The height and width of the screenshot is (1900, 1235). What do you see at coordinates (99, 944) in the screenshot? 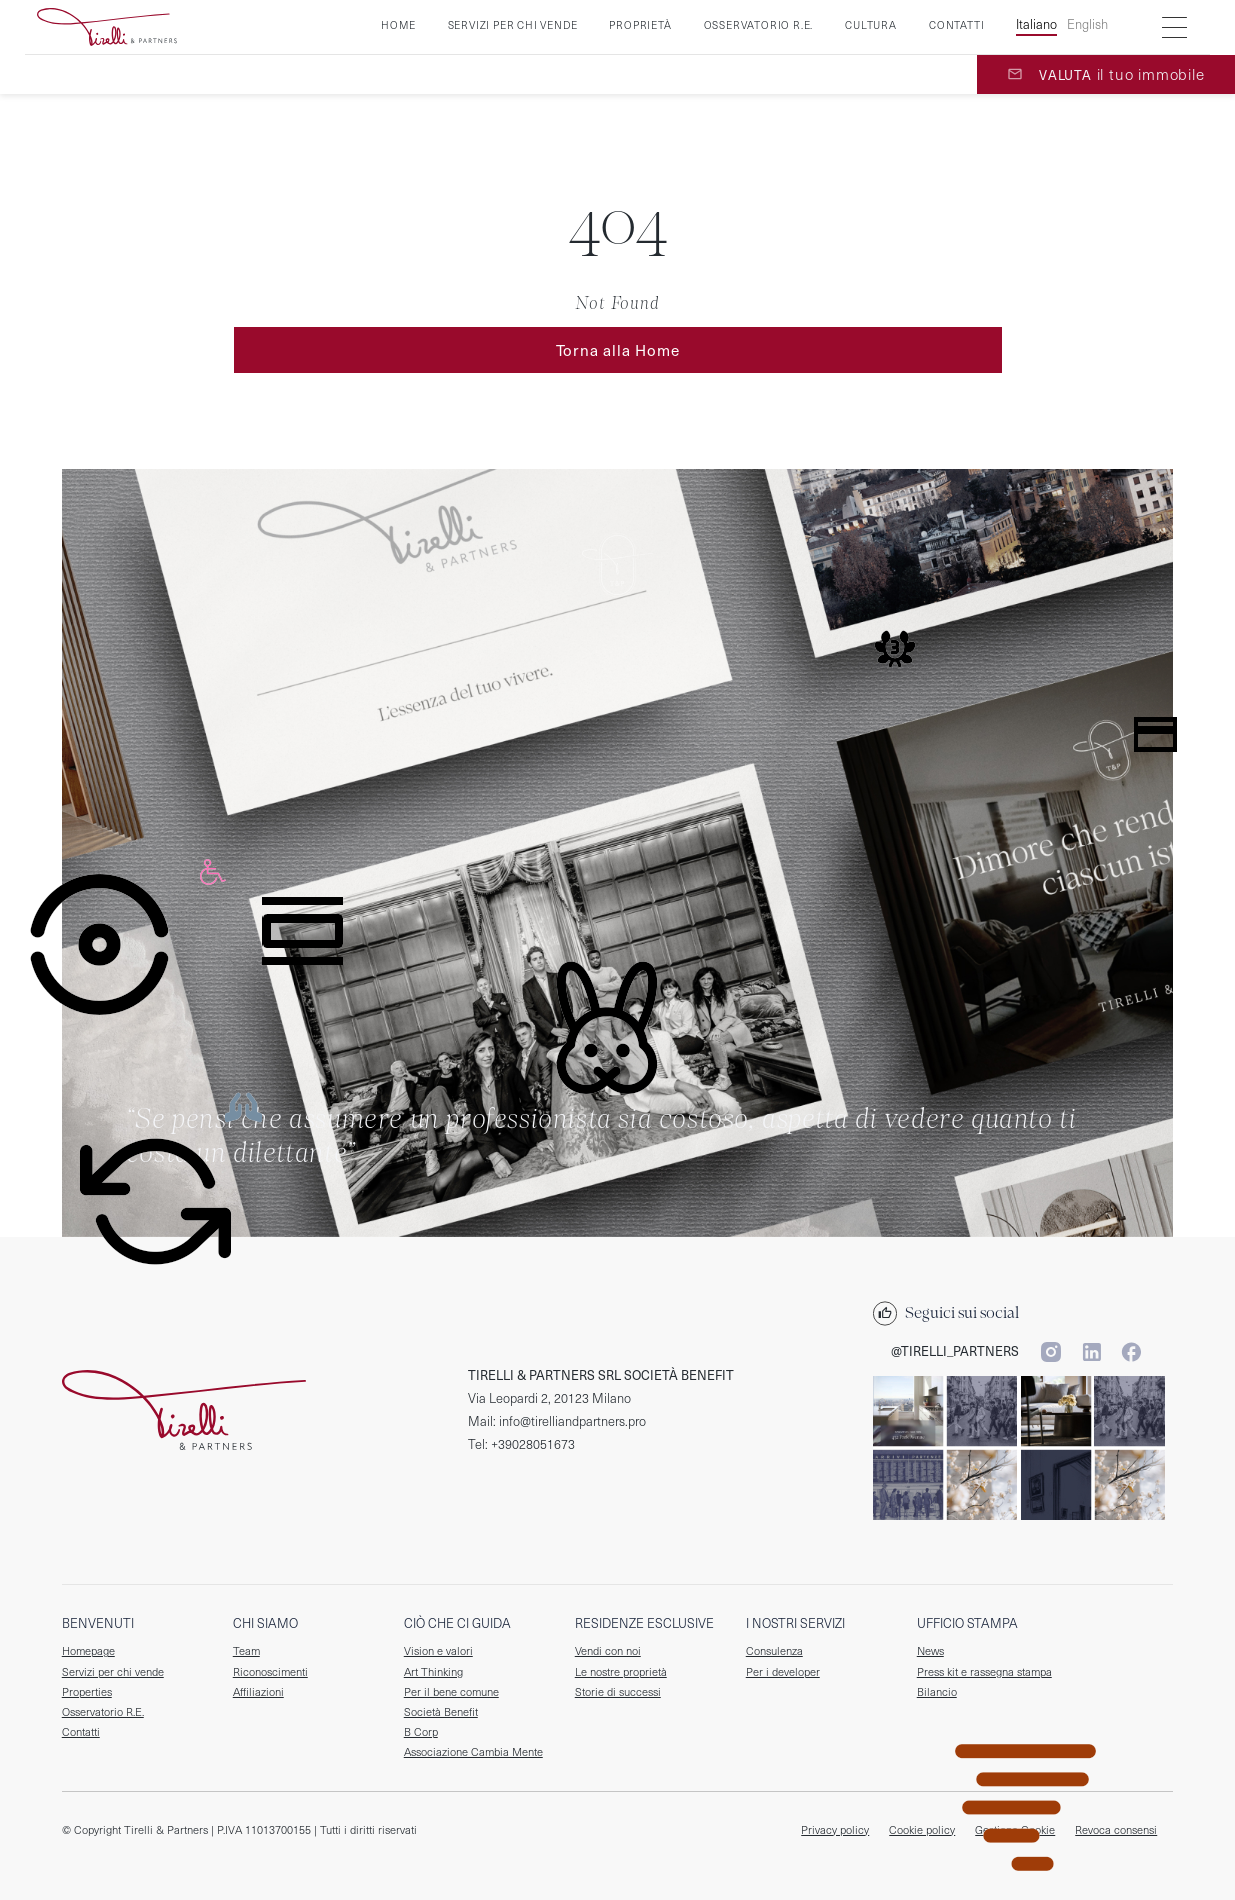
I see `adjust level or alignment settings` at bounding box center [99, 944].